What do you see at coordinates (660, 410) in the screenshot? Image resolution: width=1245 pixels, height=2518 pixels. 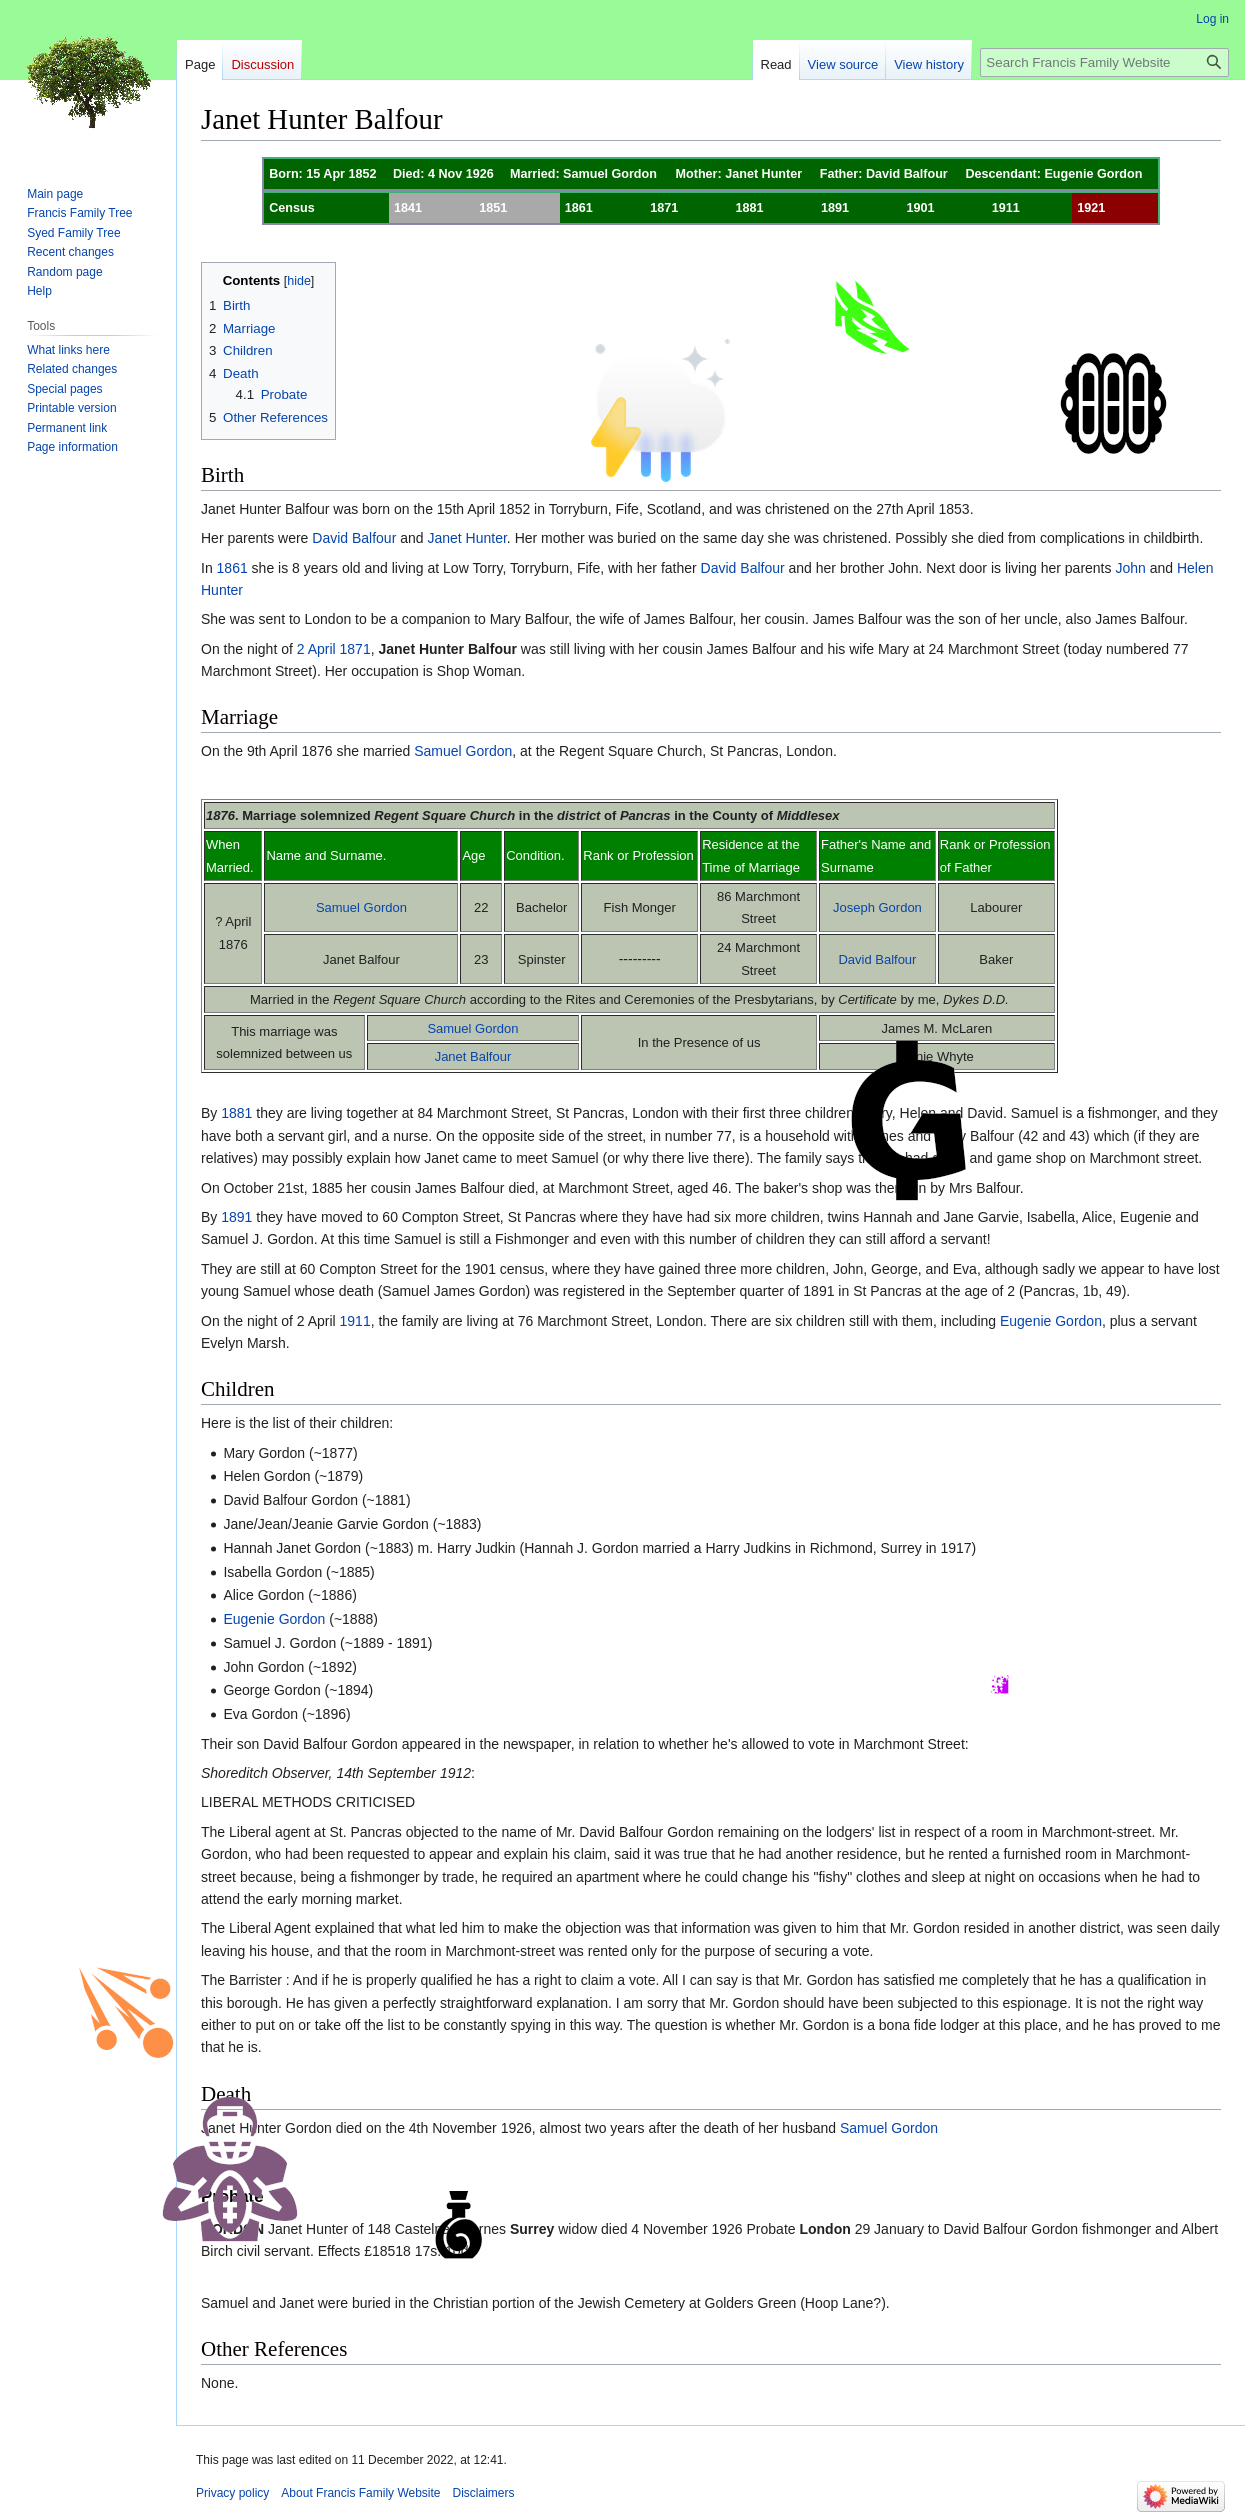 I see `indicates nighttime thunderstorm conditions` at bounding box center [660, 410].